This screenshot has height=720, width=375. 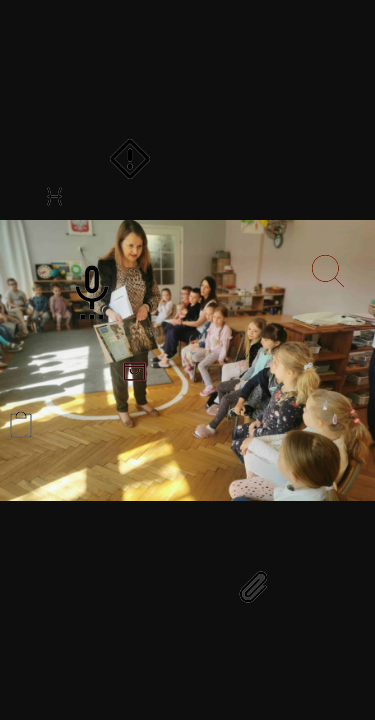 I want to click on access voice input settings, so click(x=92, y=291).